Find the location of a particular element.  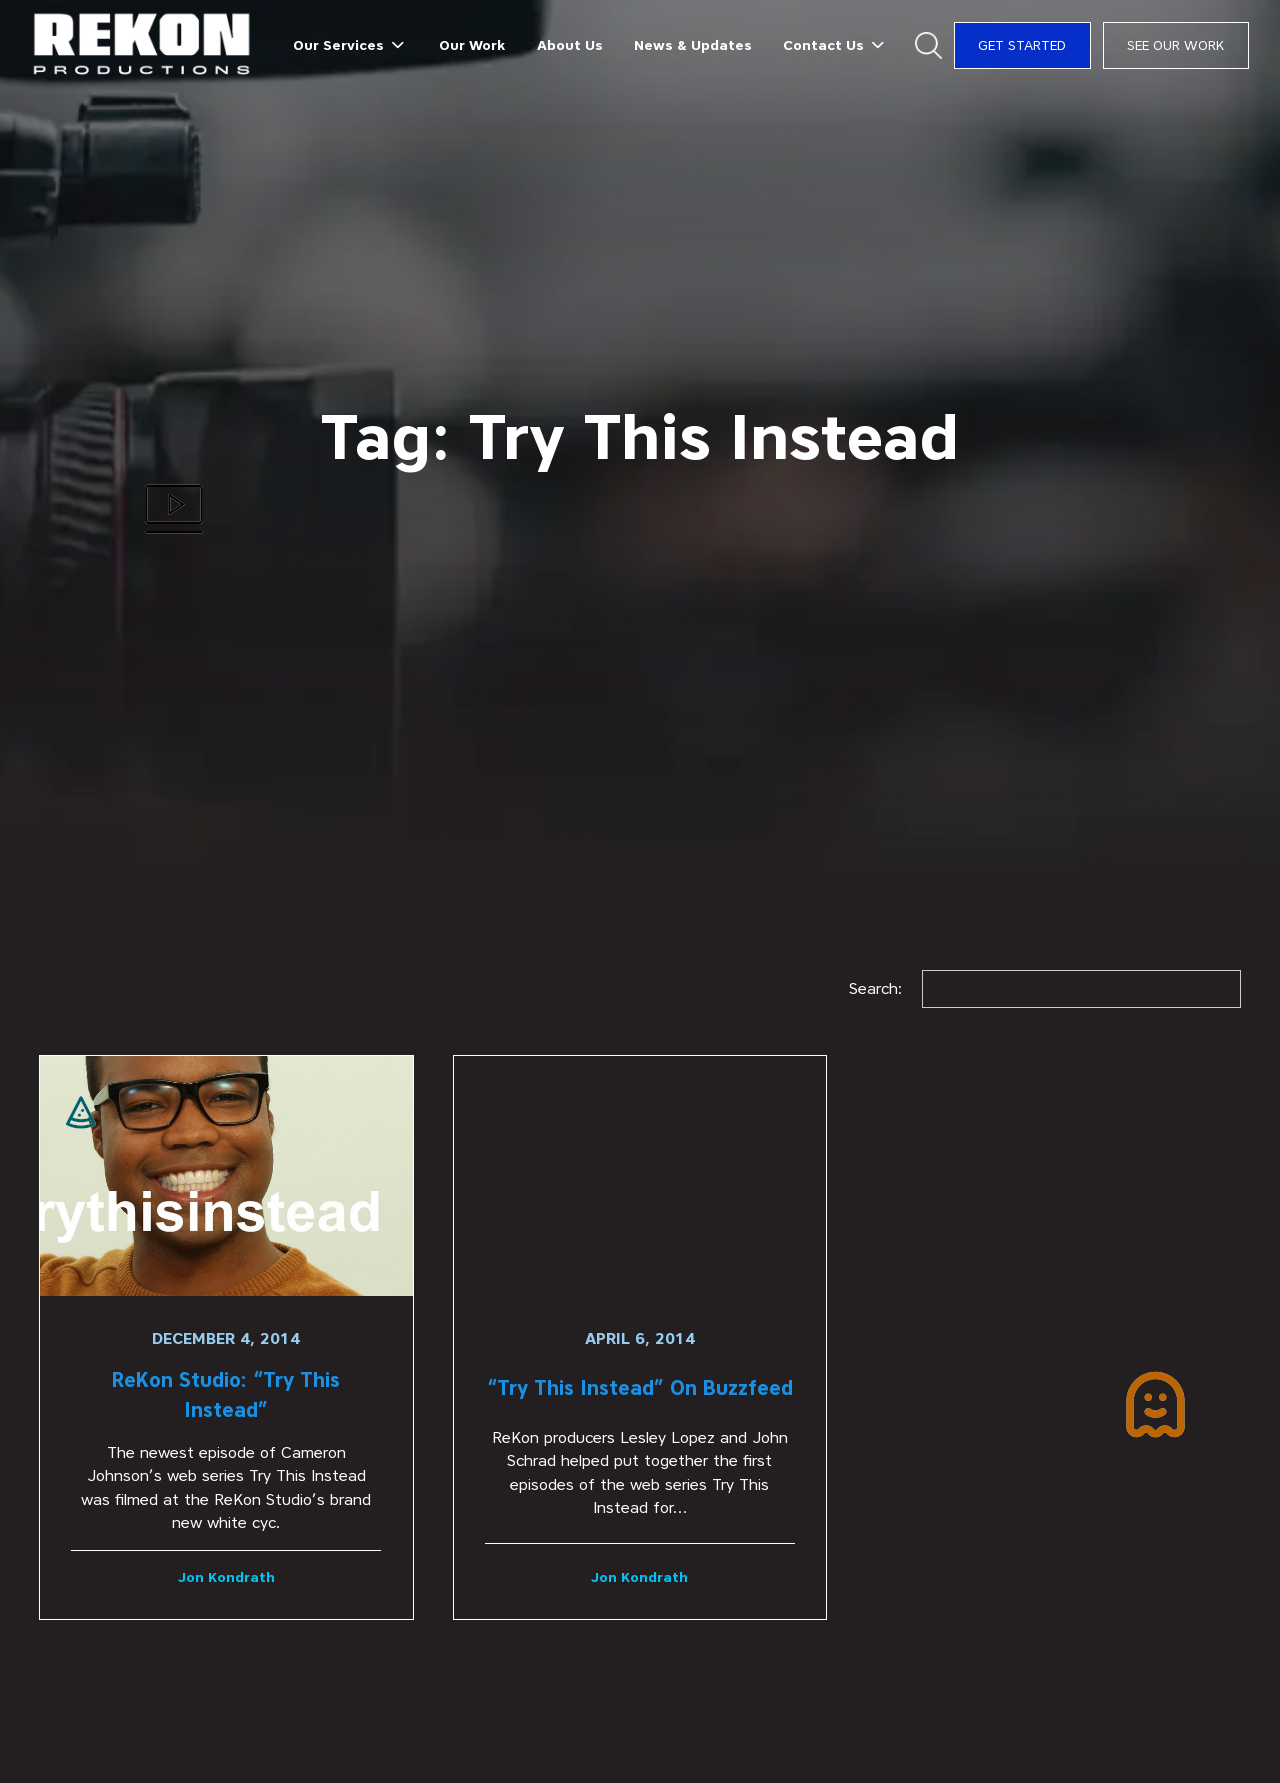

browse food delivery options is located at coordinates (81, 1112).